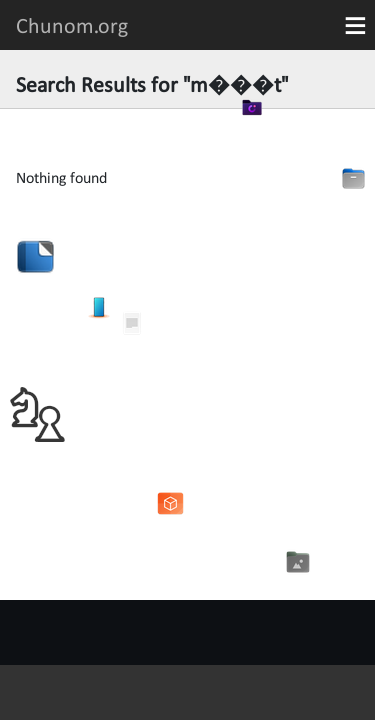  What do you see at coordinates (99, 308) in the screenshot?
I see `enable mobile hotspot sharing` at bounding box center [99, 308].